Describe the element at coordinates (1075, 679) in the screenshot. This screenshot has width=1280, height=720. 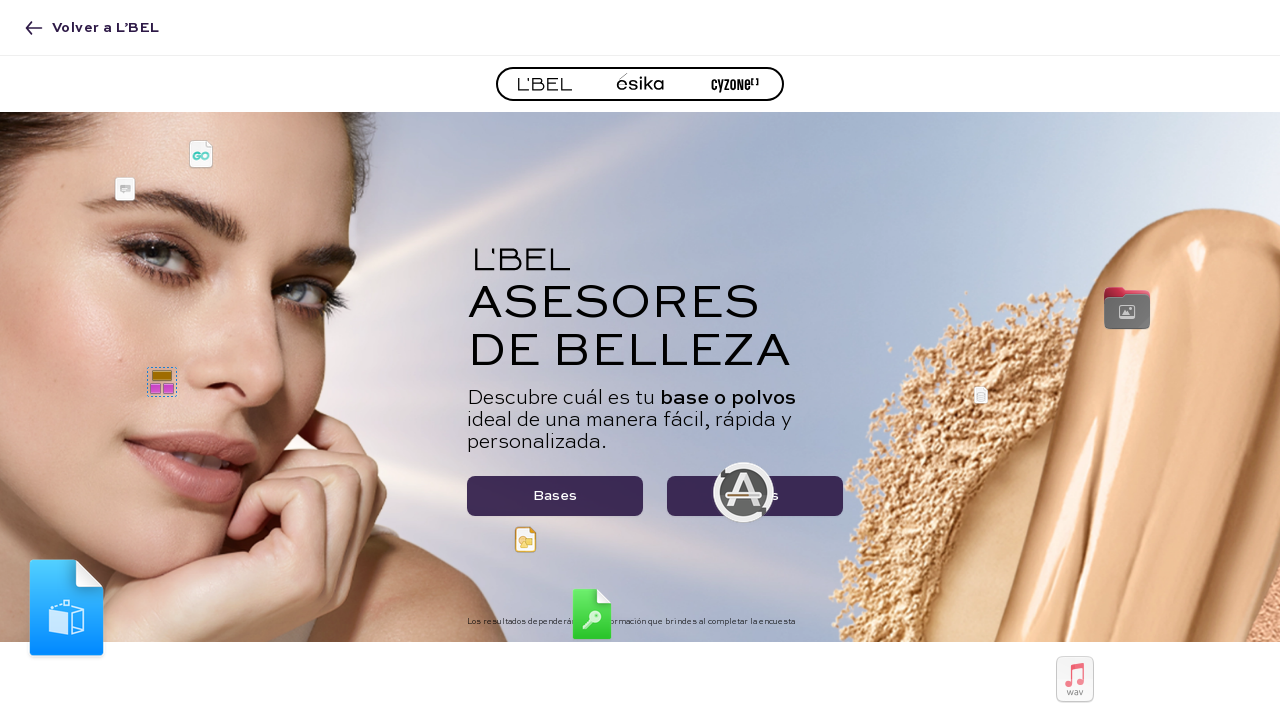
I see `a wav audio file` at that location.